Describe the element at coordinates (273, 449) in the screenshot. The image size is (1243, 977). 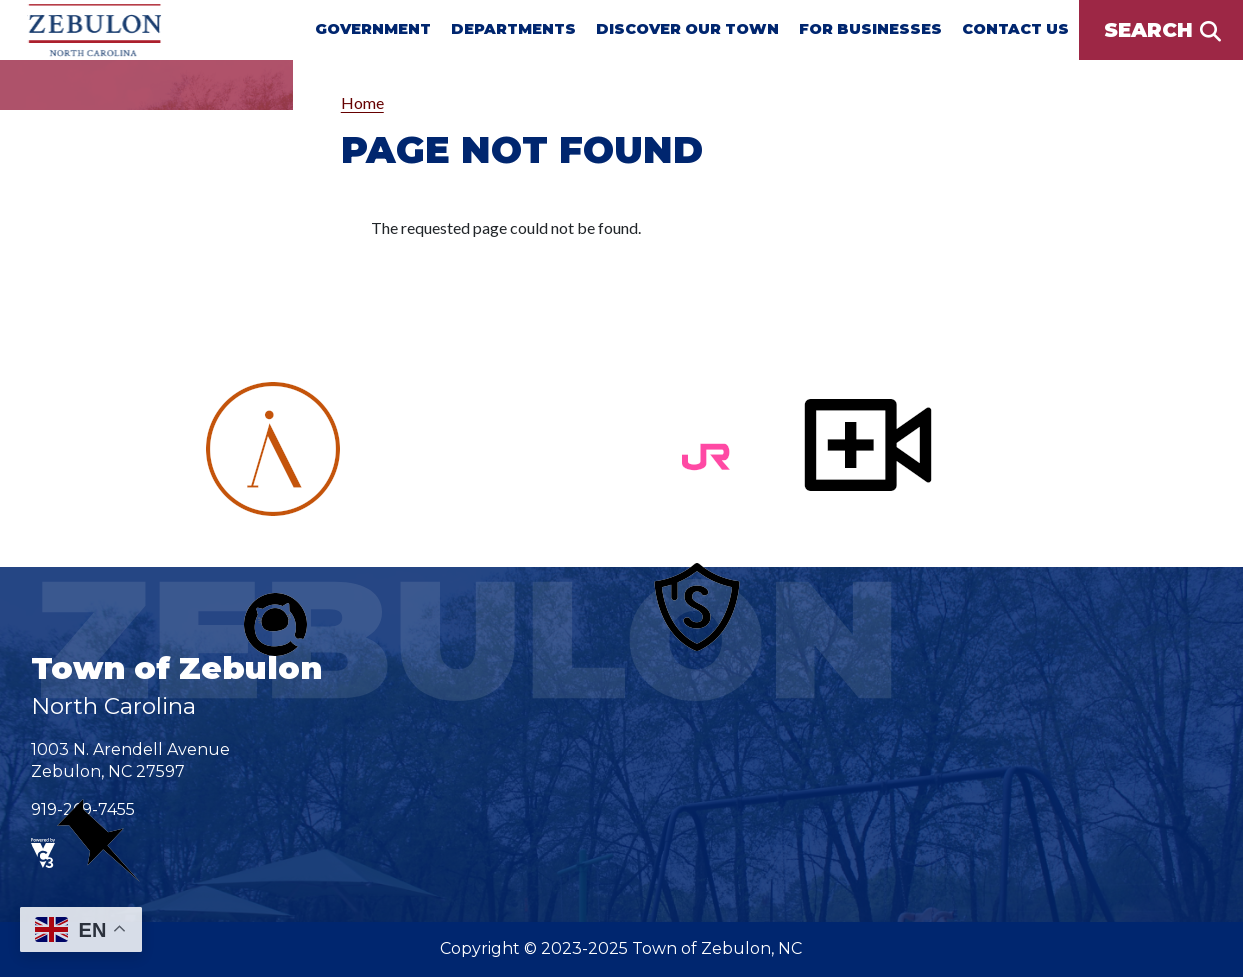
I see `open invidious, a privacy-focused youtube frontend` at that location.